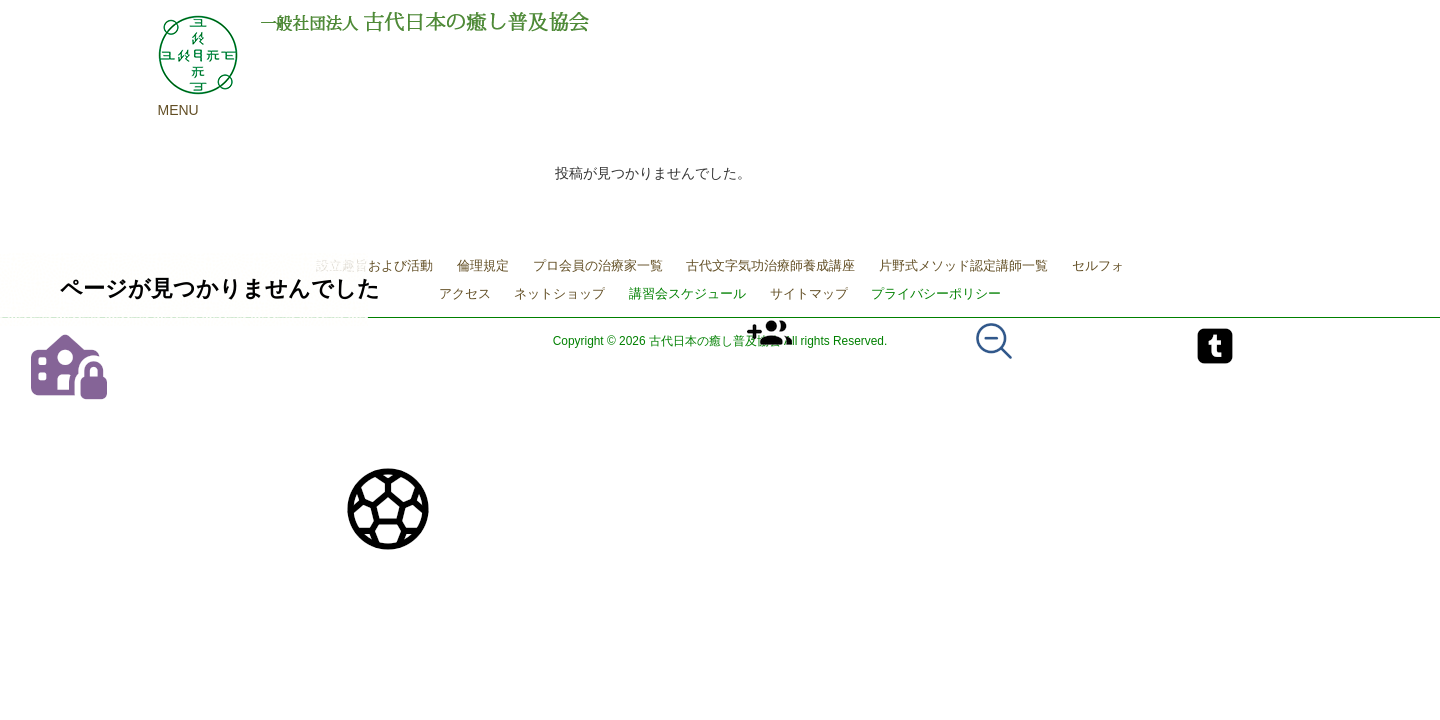  I want to click on access sports or football content, so click(388, 509).